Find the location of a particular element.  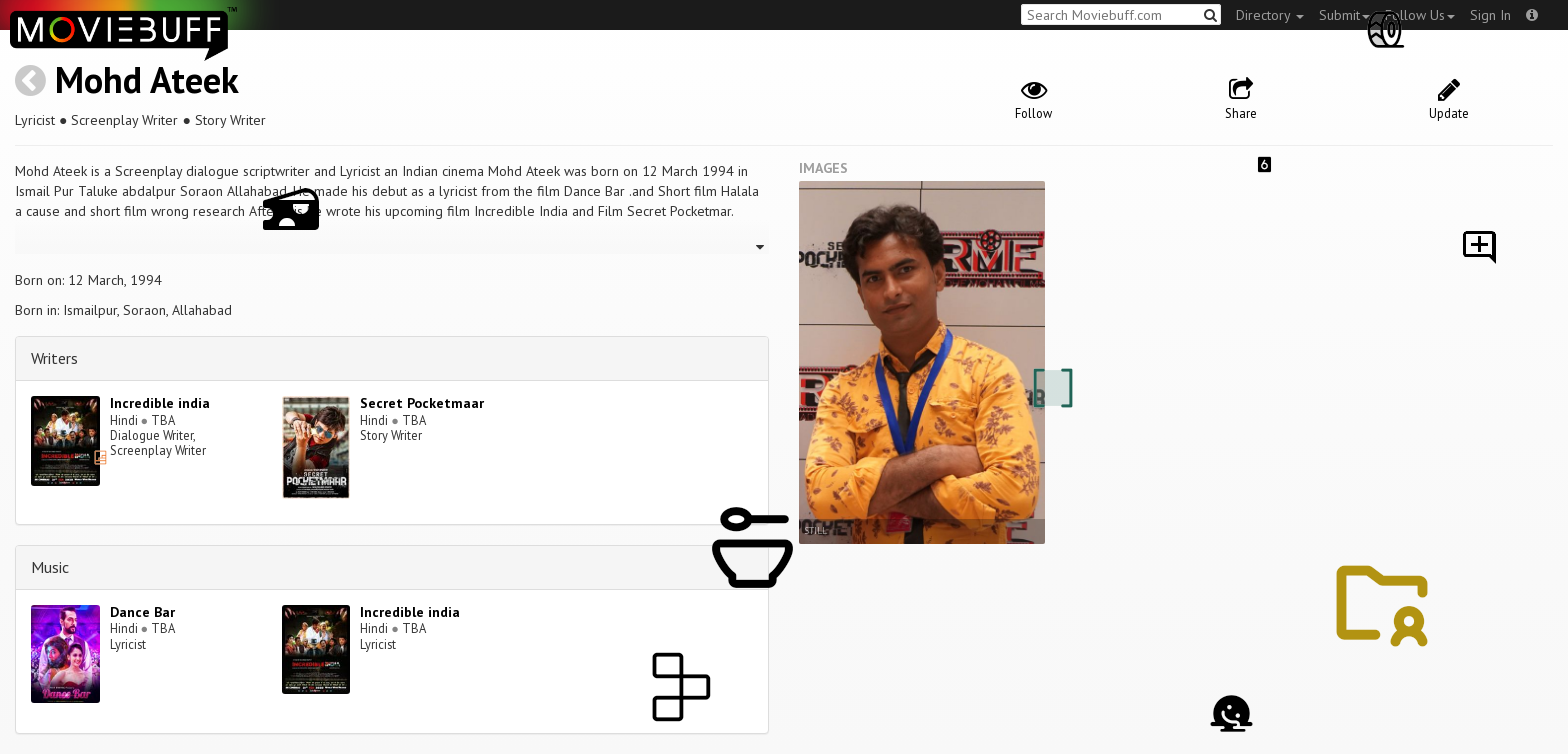

access food or recipe features is located at coordinates (752, 547).